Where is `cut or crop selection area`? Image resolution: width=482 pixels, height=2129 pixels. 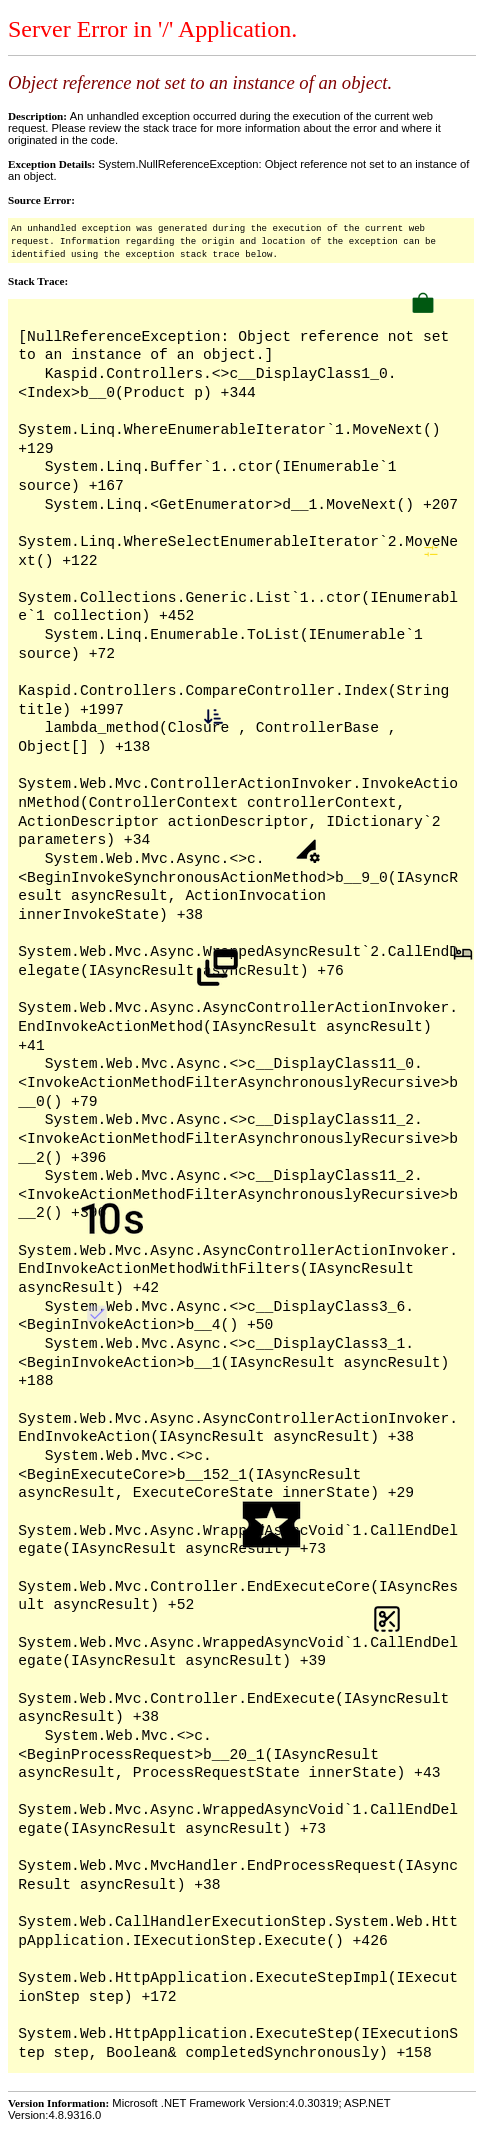
cut or crop selection area is located at coordinates (387, 1619).